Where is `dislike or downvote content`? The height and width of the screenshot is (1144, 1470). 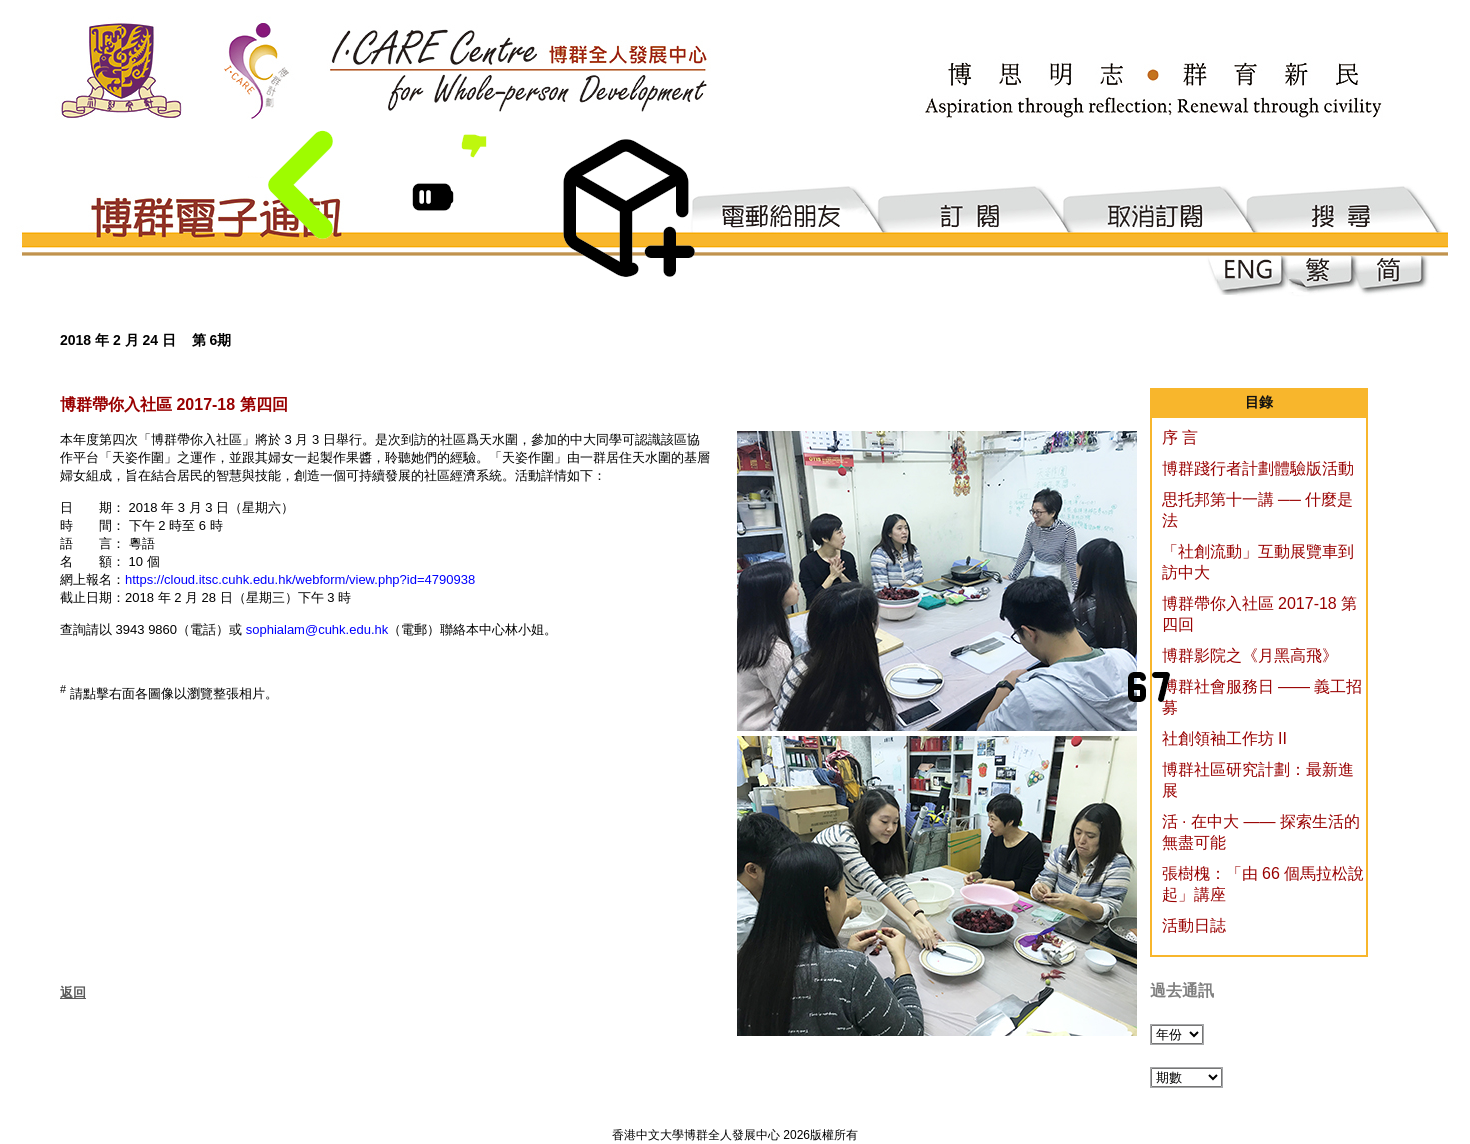
dislike or downvote content is located at coordinates (474, 146).